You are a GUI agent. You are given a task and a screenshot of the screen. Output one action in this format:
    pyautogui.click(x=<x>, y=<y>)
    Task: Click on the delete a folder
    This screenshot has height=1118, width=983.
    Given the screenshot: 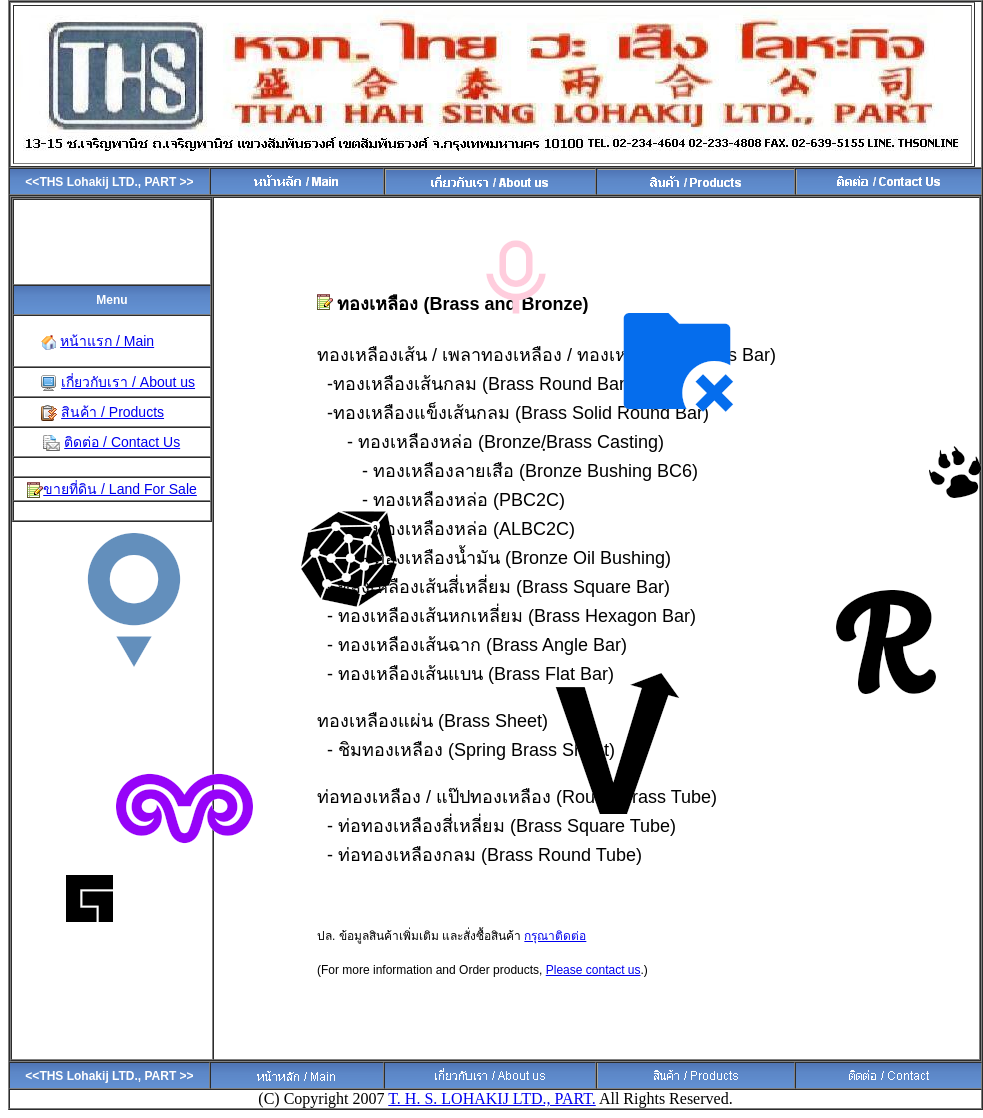 What is the action you would take?
    pyautogui.click(x=677, y=361)
    